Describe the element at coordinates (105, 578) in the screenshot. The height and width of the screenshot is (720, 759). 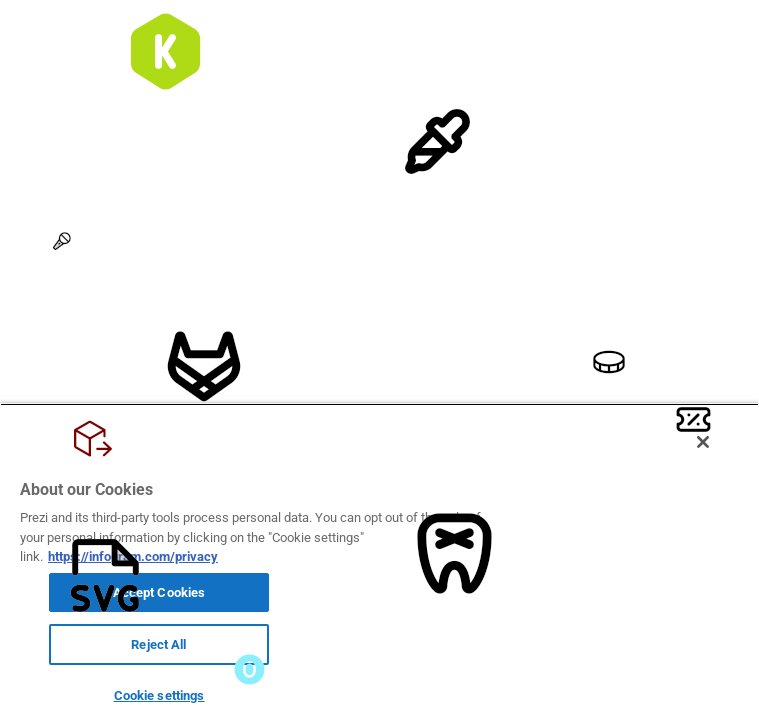
I see `open or view an SVG file` at that location.